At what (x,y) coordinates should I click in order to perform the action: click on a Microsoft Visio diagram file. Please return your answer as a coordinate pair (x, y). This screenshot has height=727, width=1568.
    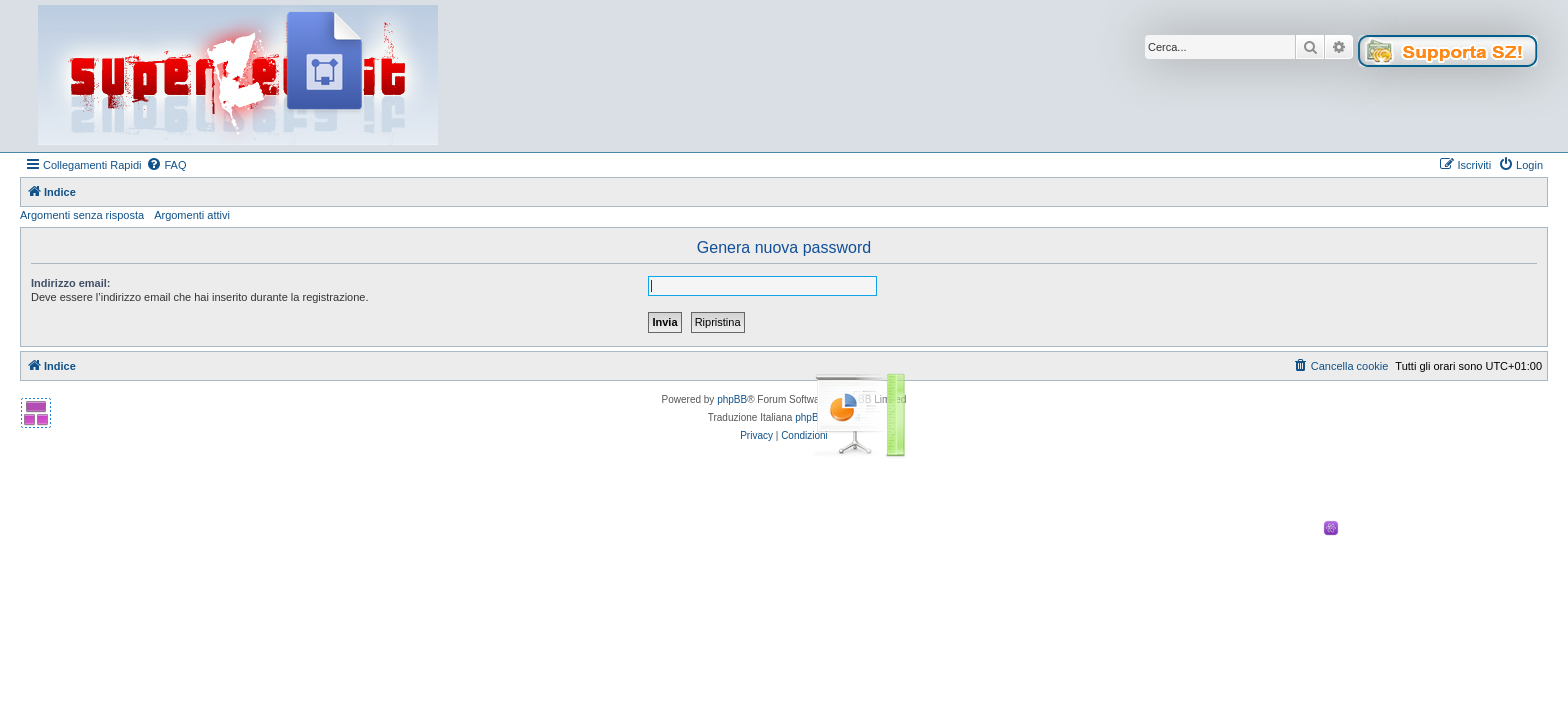
    Looking at the image, I should click on (324, 62).